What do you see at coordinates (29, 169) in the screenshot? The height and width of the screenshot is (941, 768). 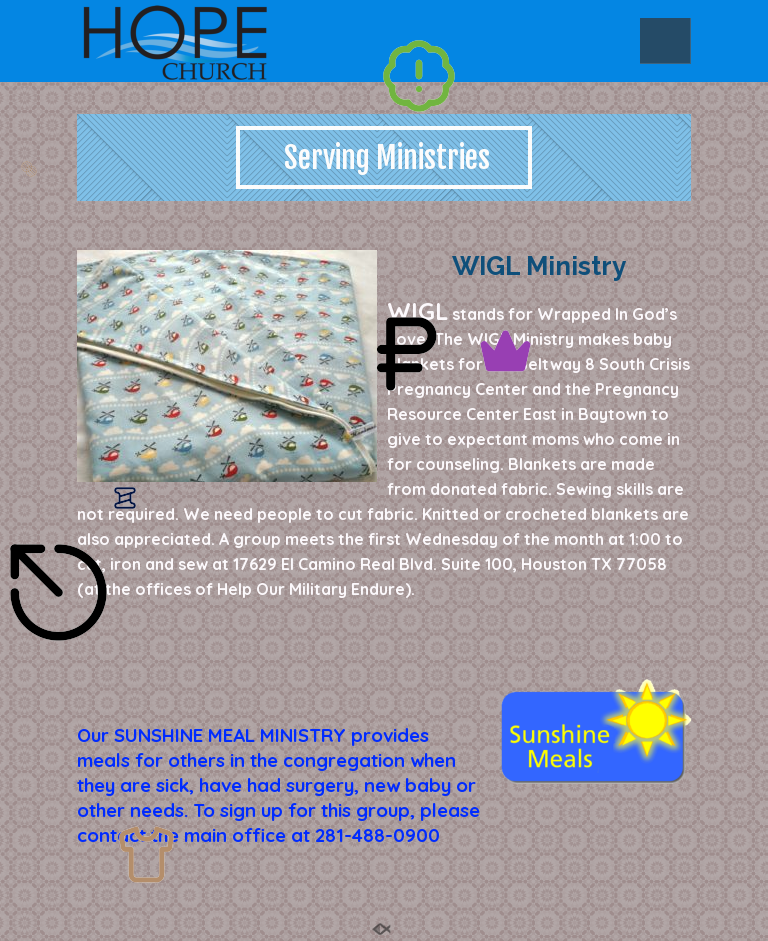 I see `merge or combine selected layers` at bounding box center [29, 169].